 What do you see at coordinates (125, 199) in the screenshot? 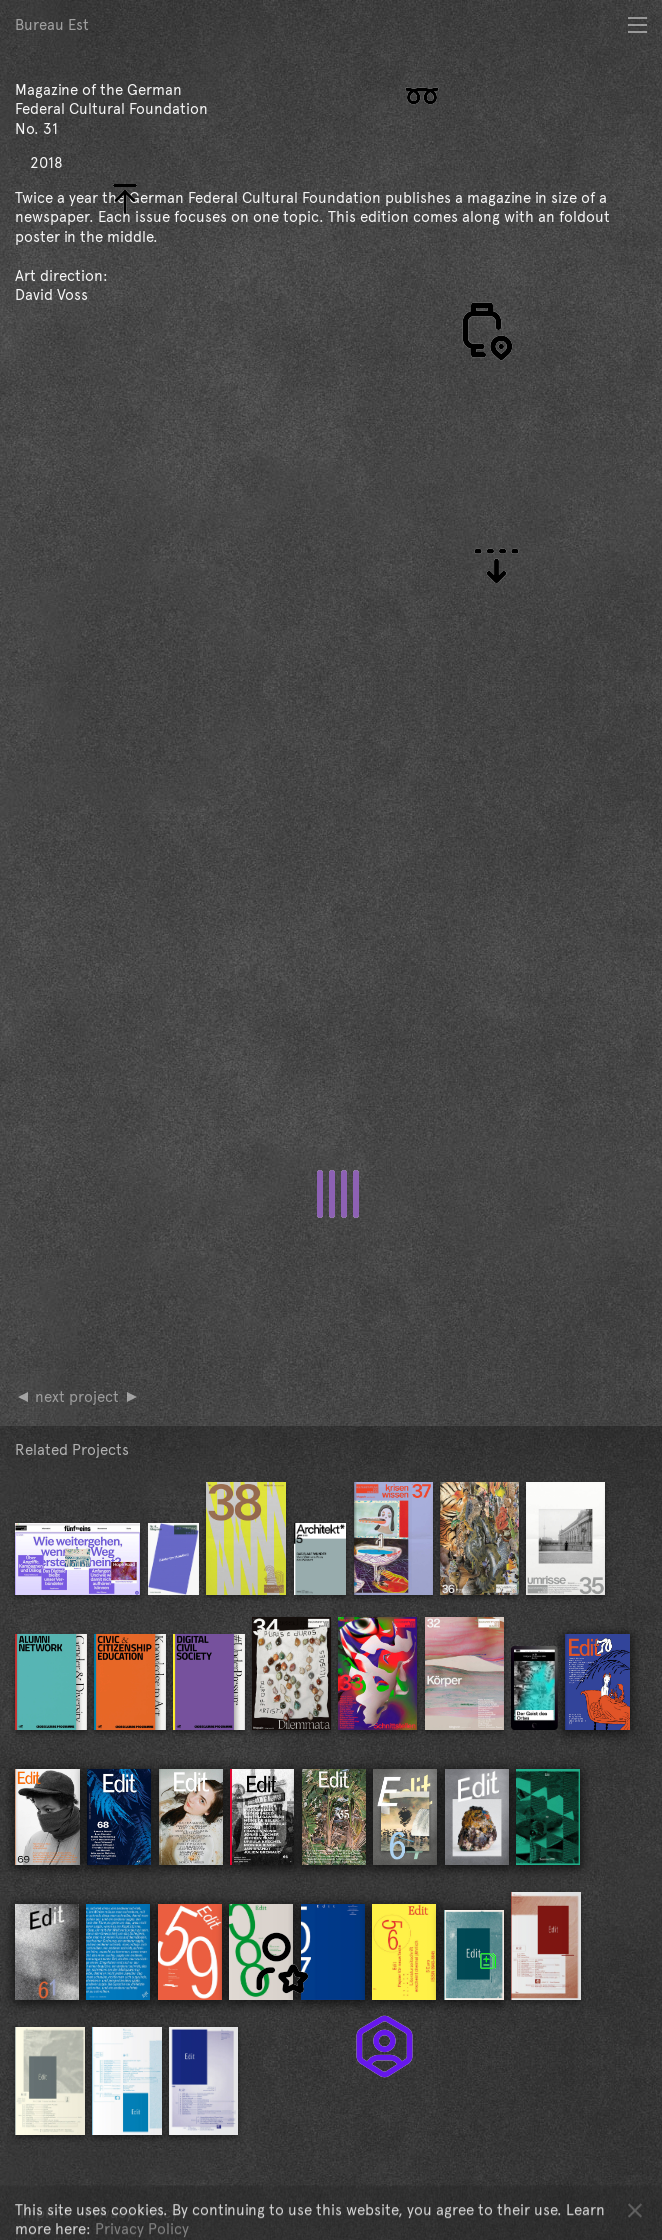
I see `upload file to cloud or server` at bounding box center [125, 199].